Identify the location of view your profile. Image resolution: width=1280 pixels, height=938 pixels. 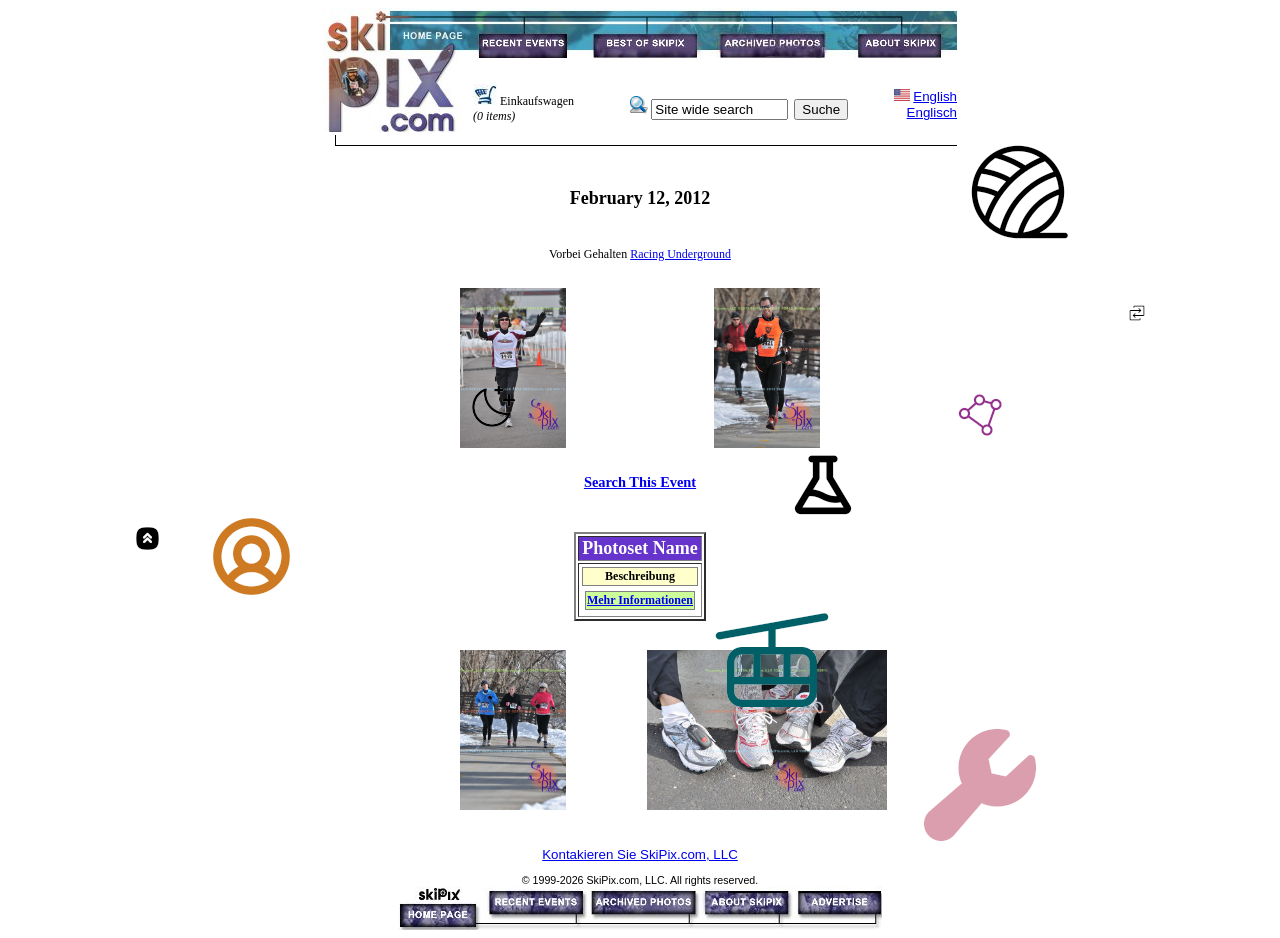
(251, 556).